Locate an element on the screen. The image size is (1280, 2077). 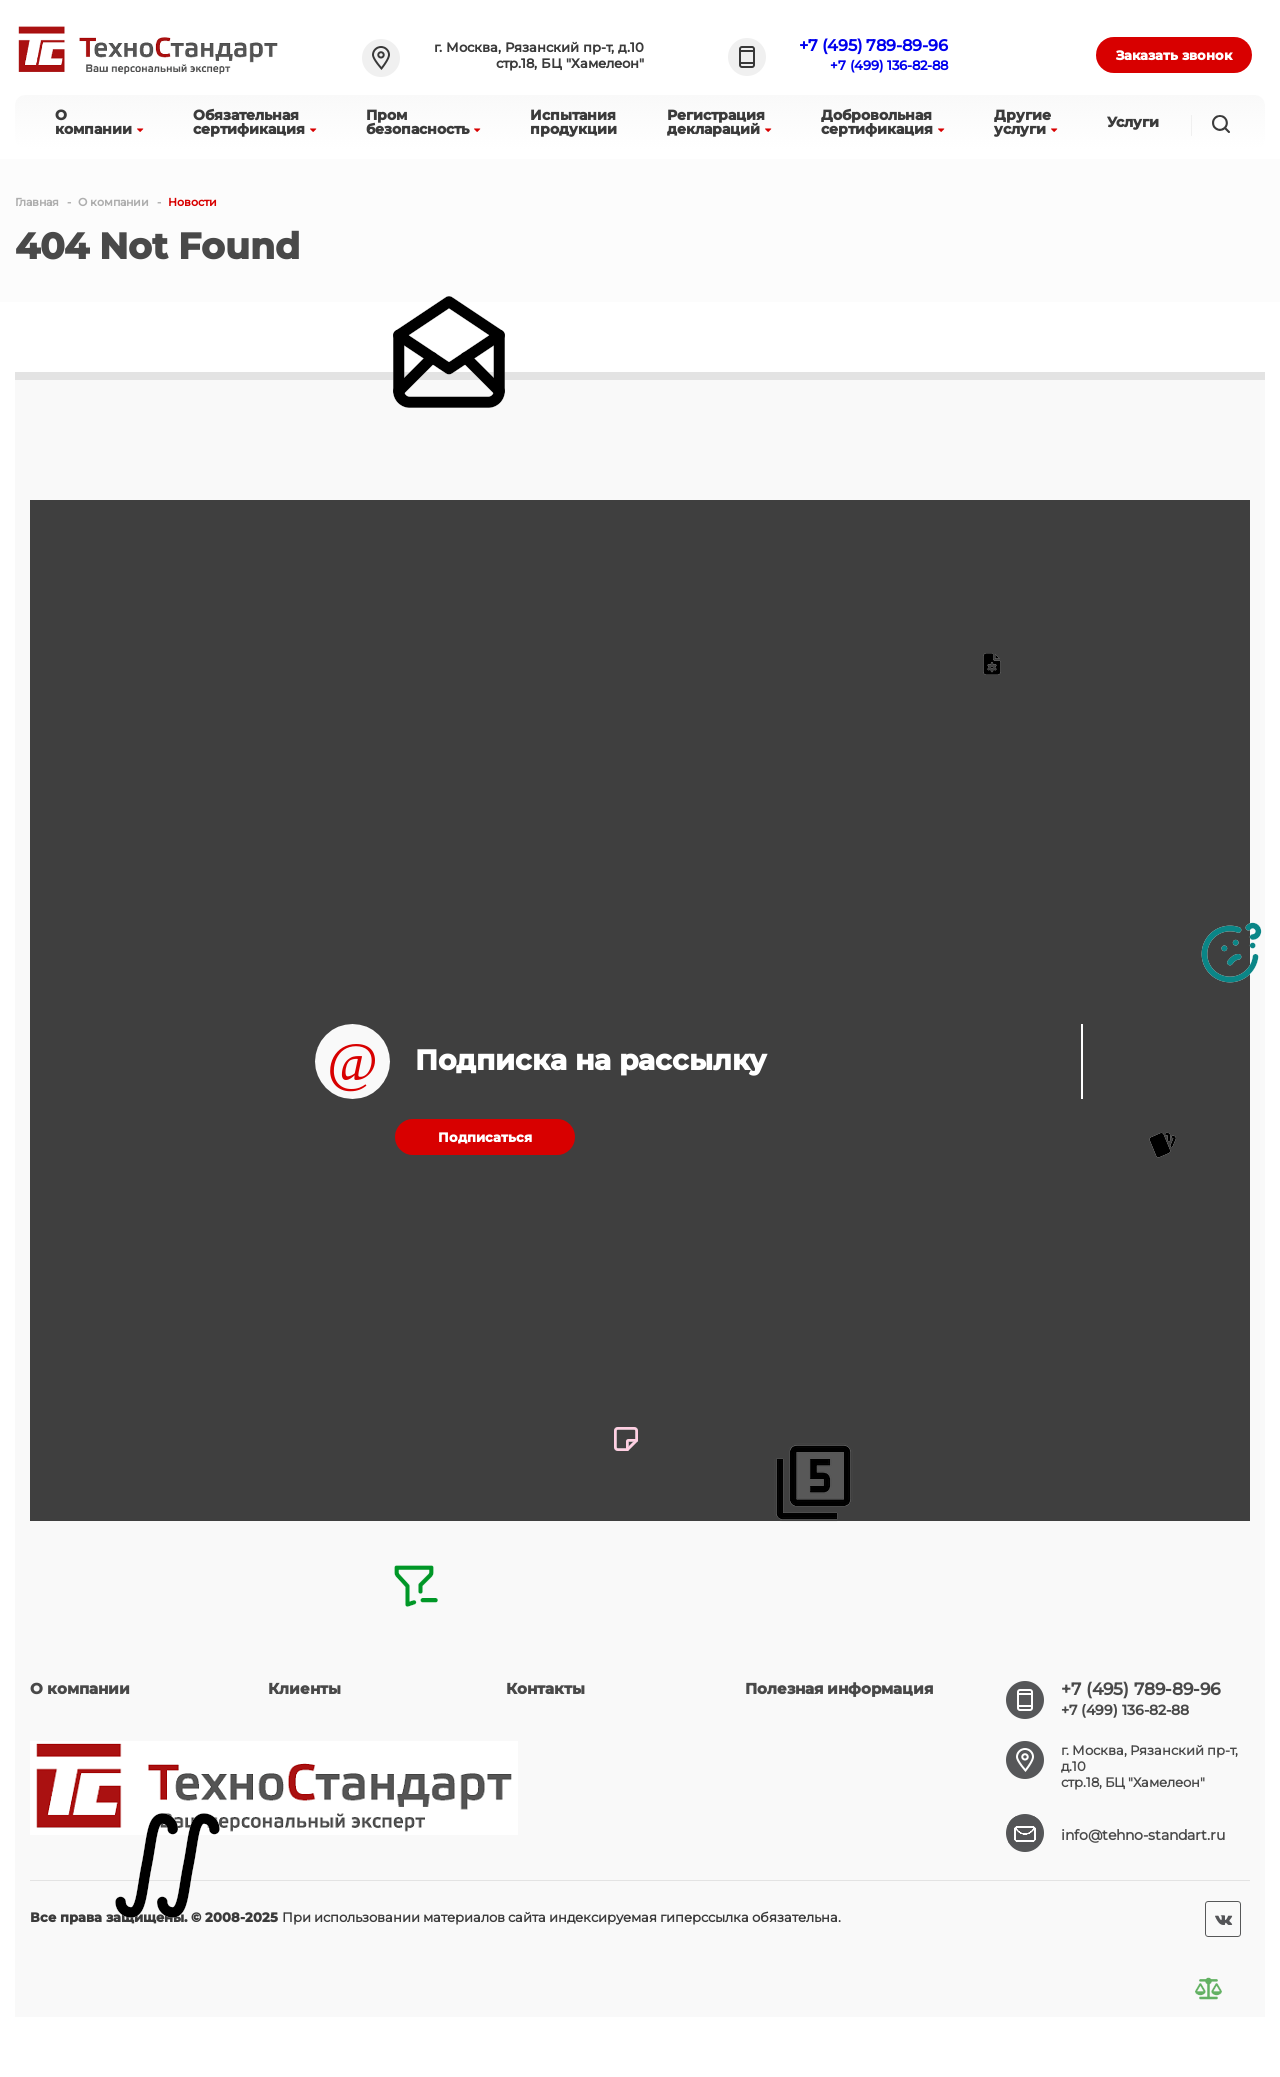
remove a filter from current view is located at coordinates (414, 1585).